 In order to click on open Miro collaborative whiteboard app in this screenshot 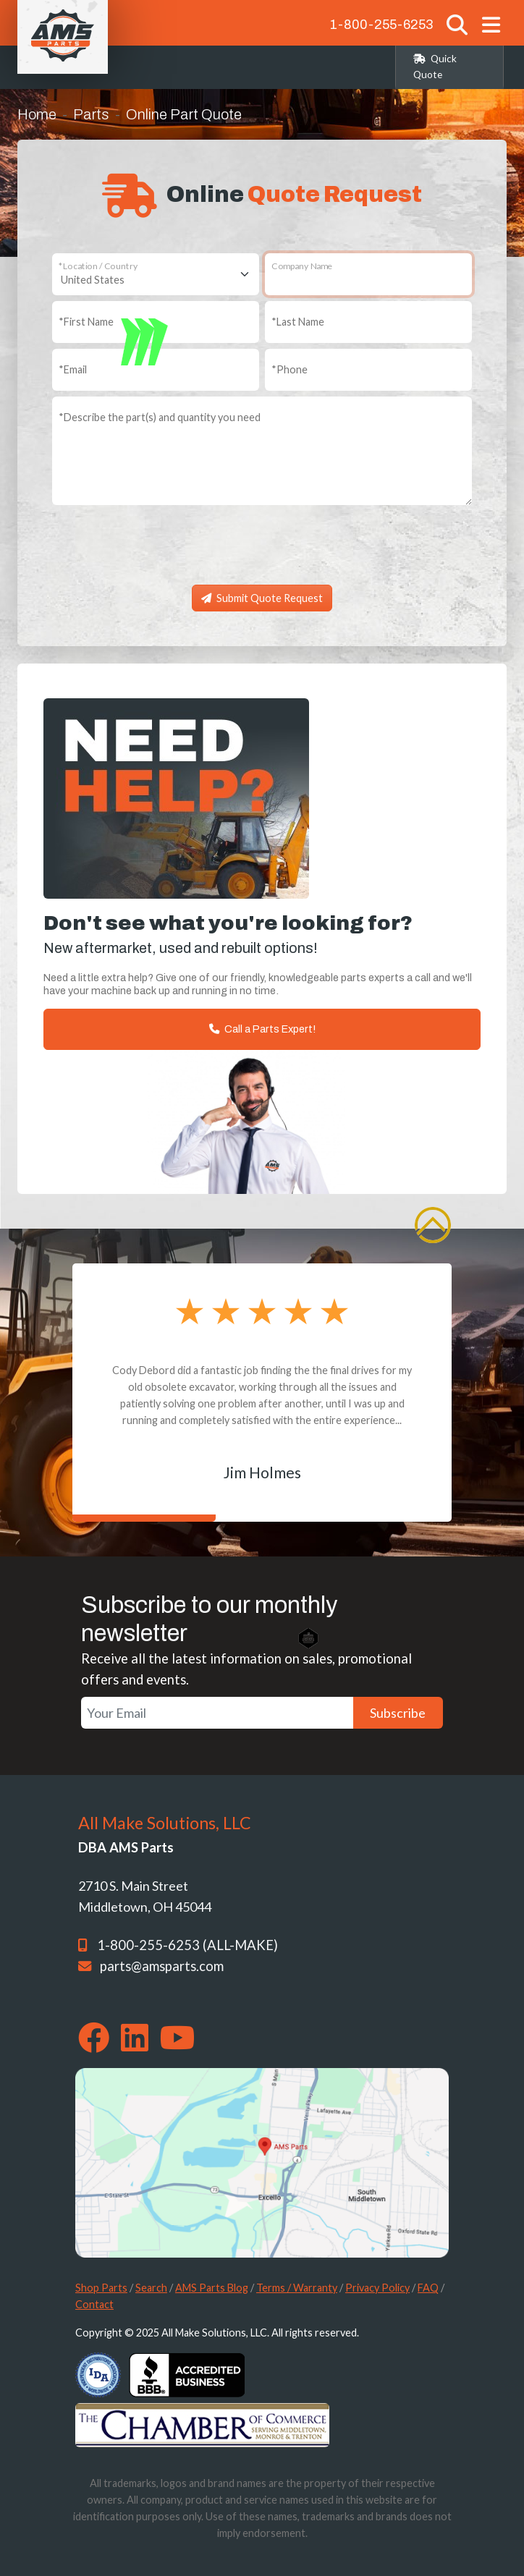, I will do `click(144, 342)`.